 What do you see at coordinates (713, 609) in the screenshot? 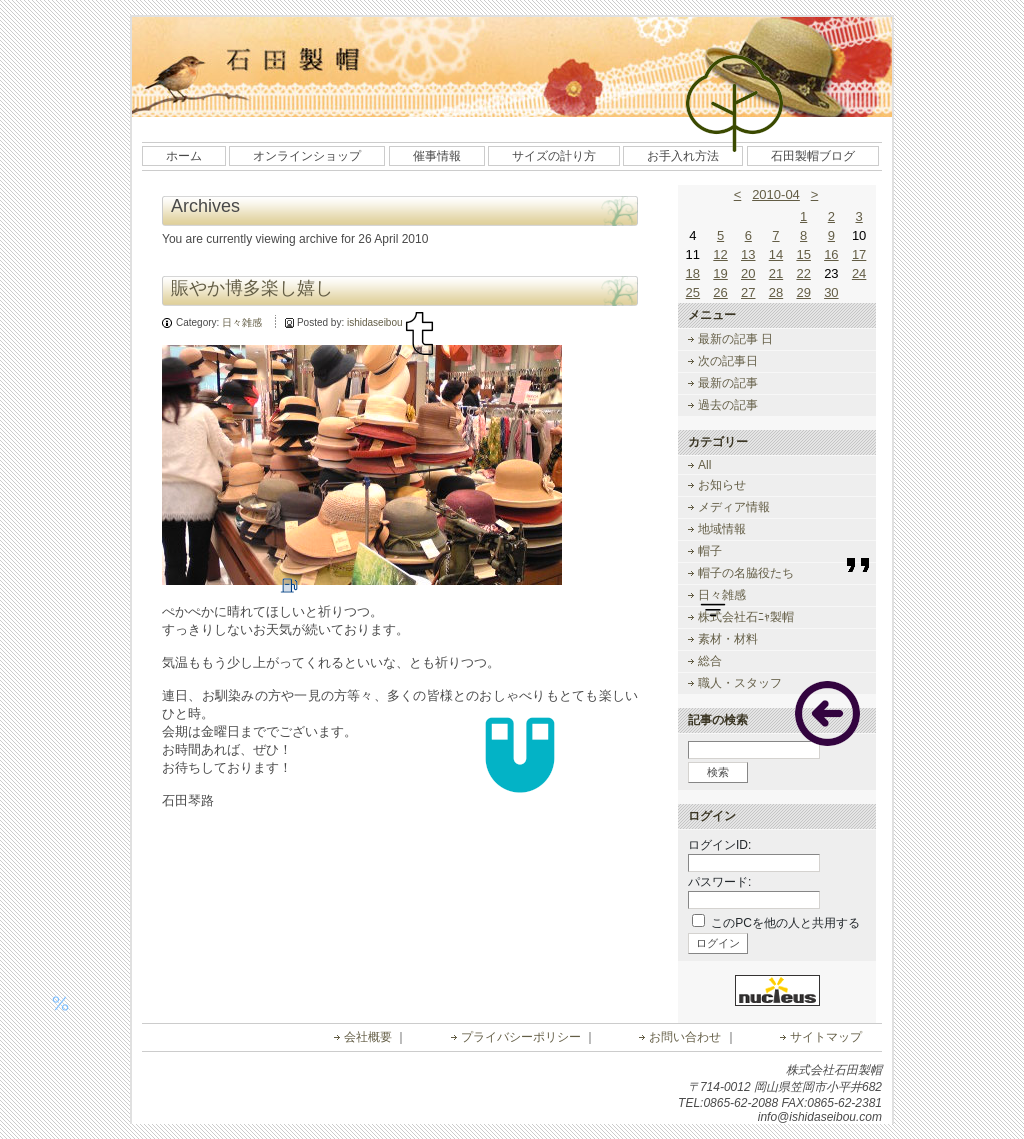
I see `filter or sort list items` at bounding box center [713, 609].